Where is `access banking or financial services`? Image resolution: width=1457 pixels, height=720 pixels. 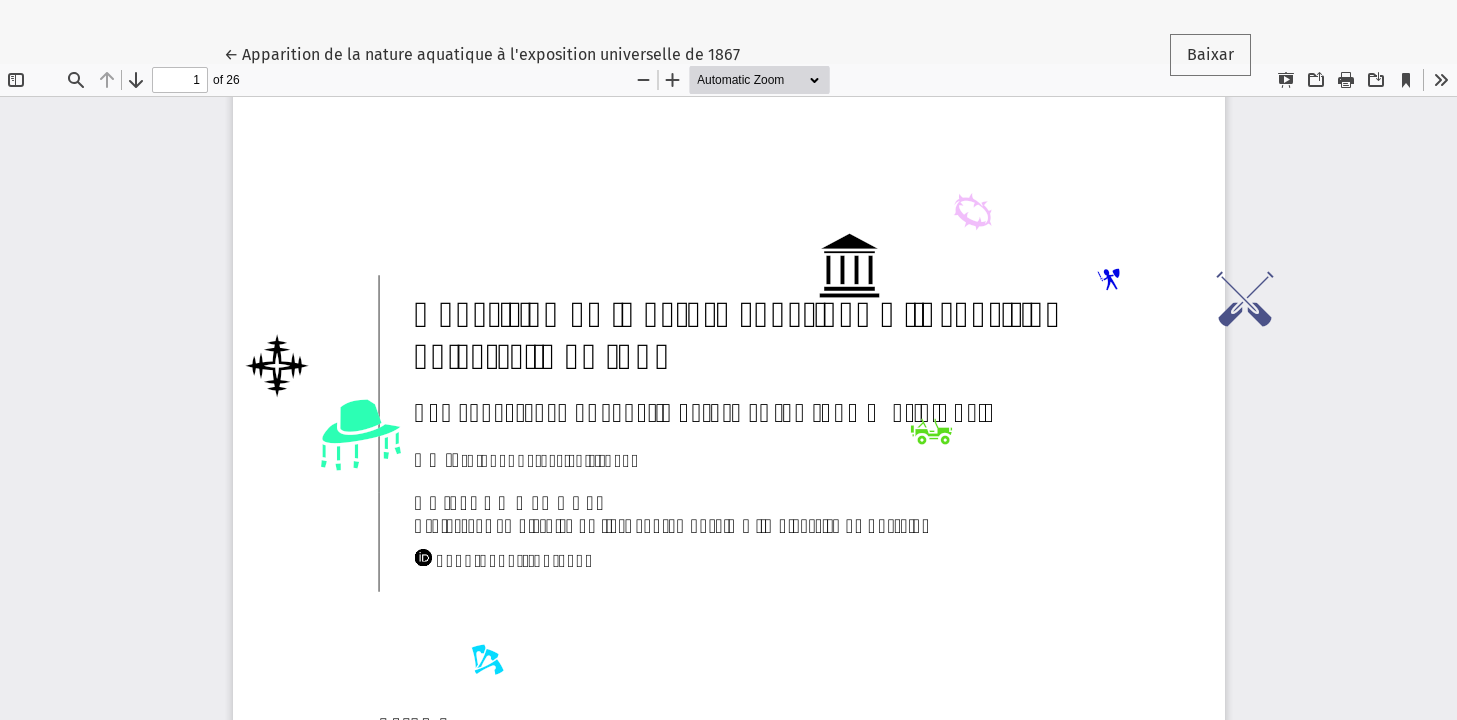 access banking or financial services is located at coordinates (849, 265).